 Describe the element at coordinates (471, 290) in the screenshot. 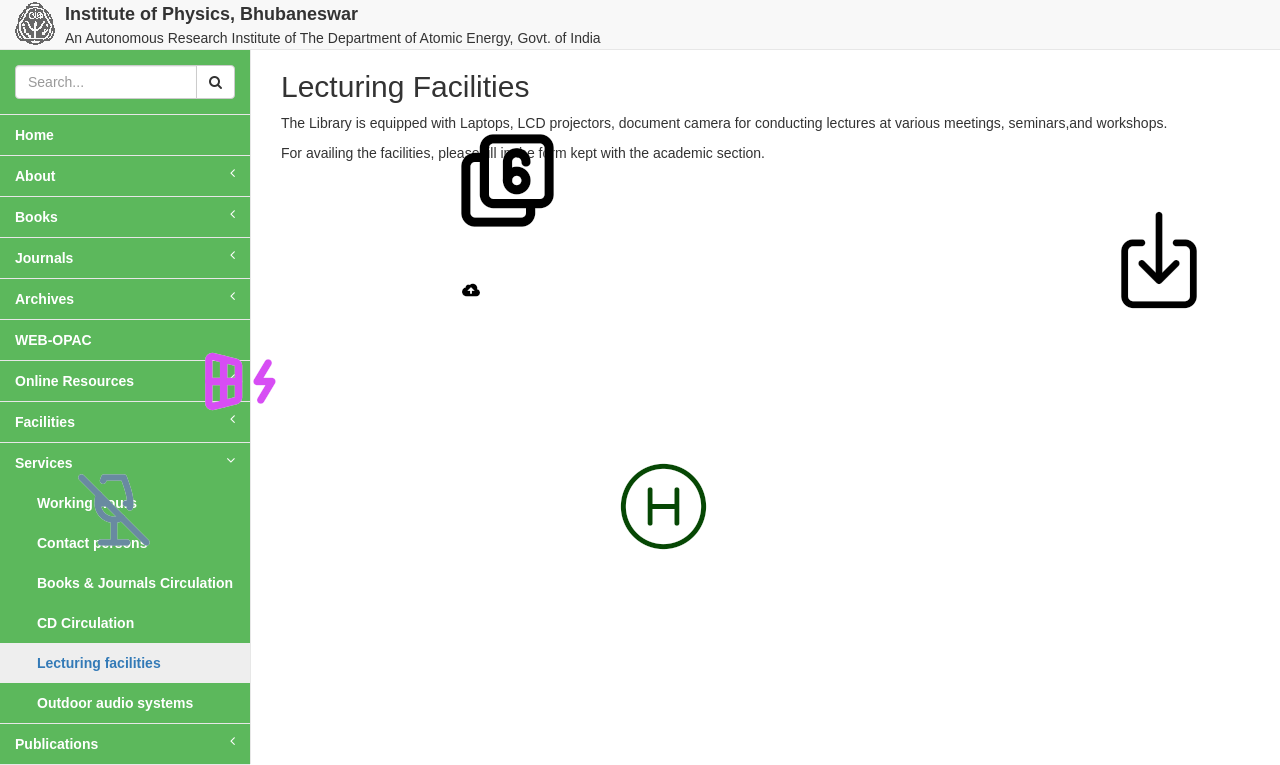

I see `upload file to cloud storage` at that location.